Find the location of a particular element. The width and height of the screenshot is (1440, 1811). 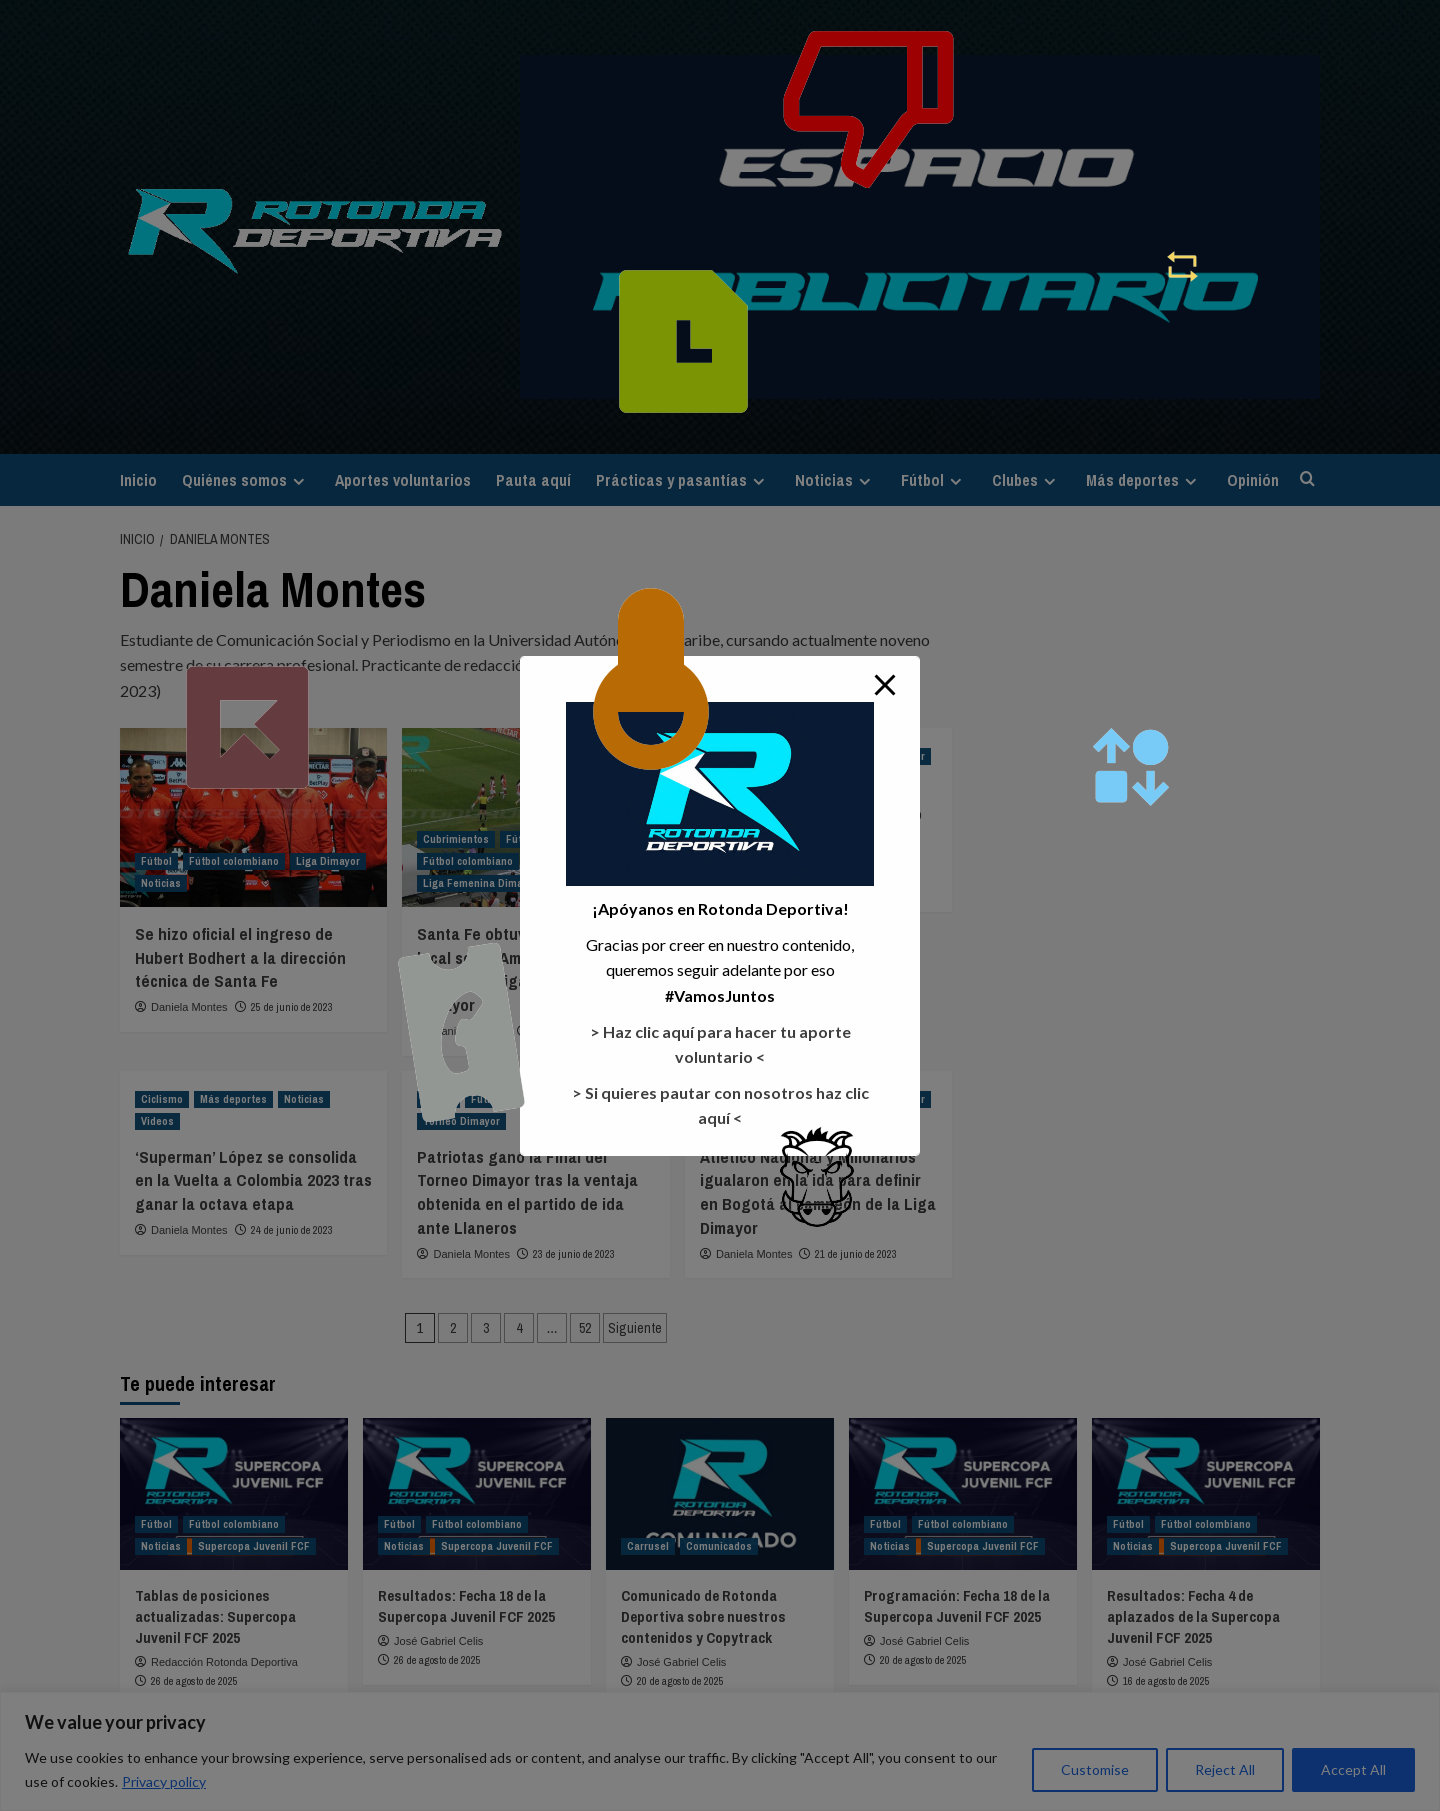

enable repeat or loop playback is located at coordinates (1182, 266).